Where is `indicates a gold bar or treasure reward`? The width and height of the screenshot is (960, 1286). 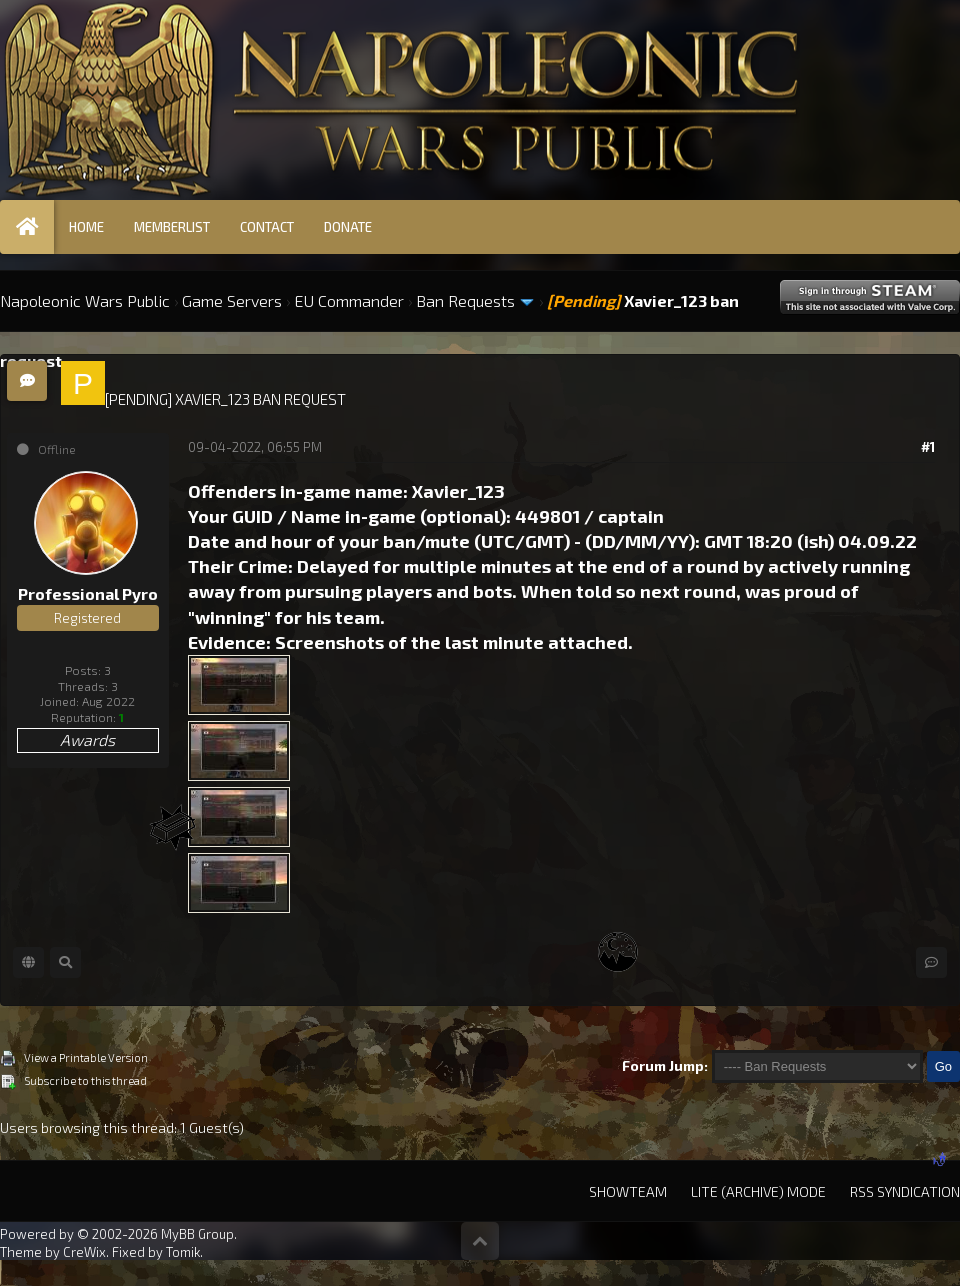 indicates a gold bar or treasure reward is located at coordinates (173, 827).